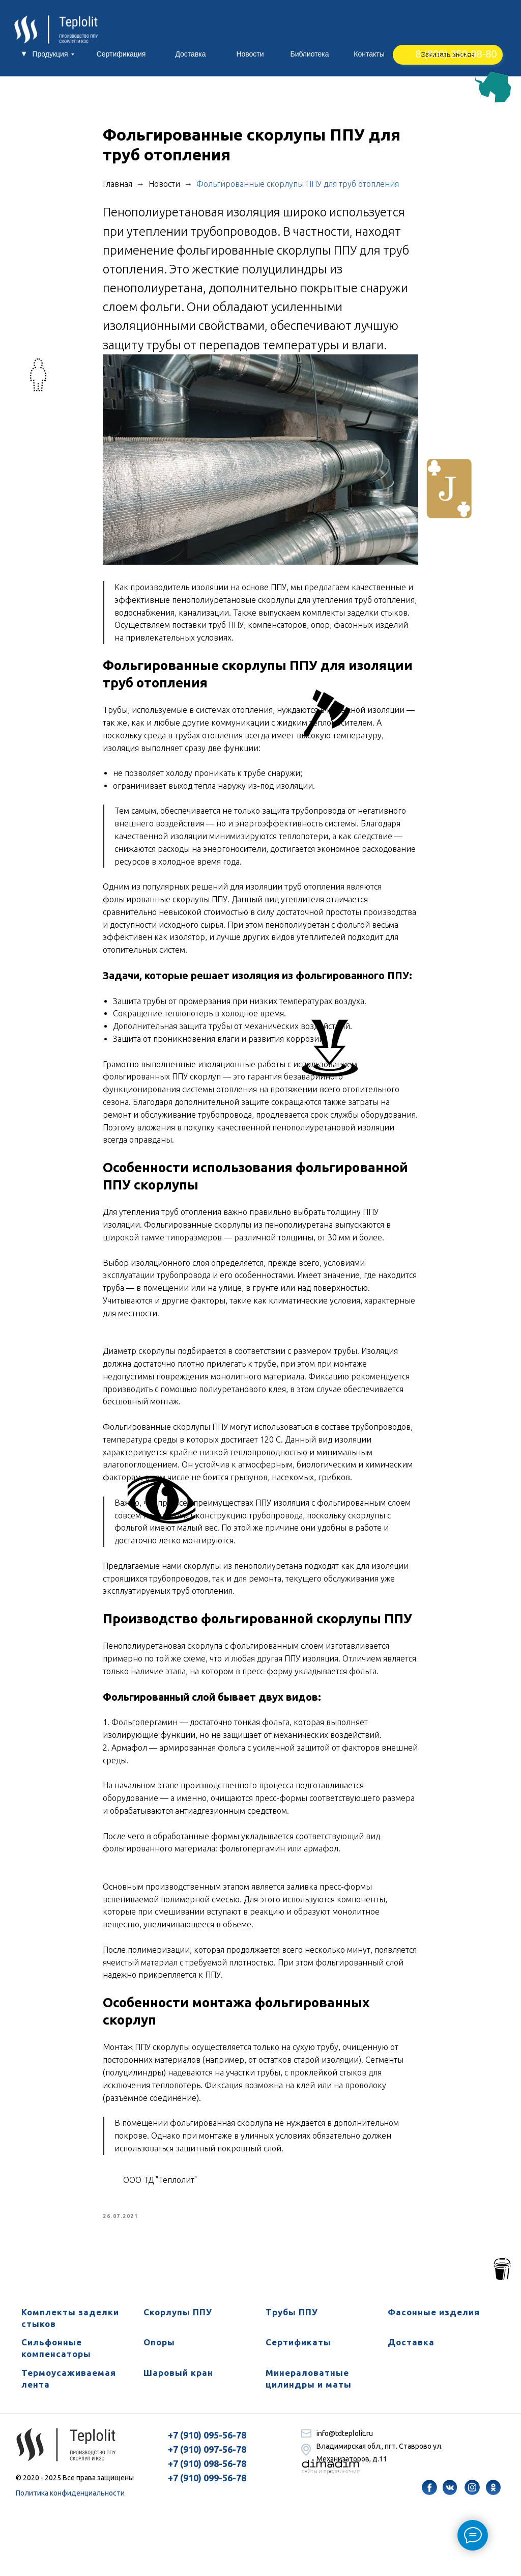 The image size is (521, 2576). Describe the element at coordinates (161, 1500) in the screenshot. I see `indicates a stealth or hidden status in gameplay` at that location.